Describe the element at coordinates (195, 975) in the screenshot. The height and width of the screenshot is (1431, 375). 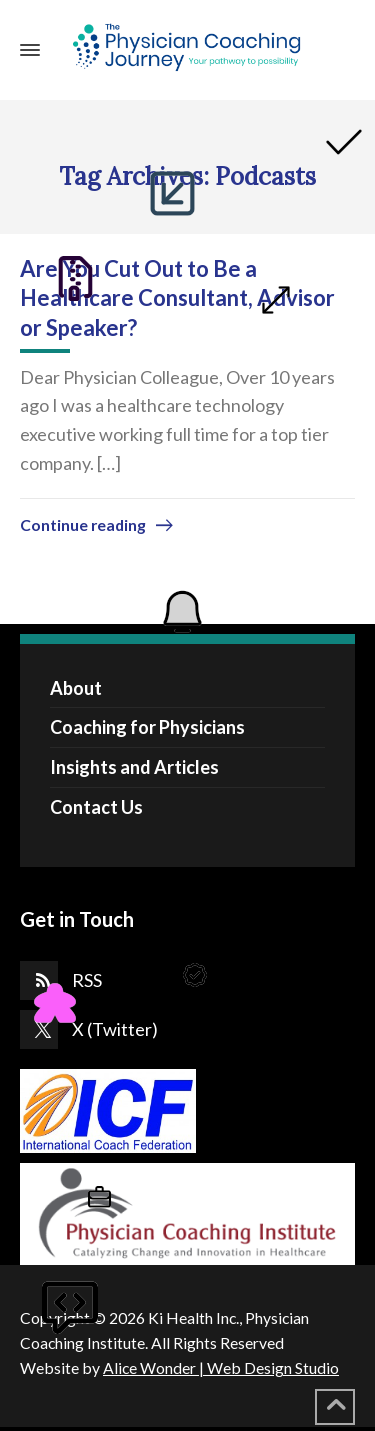
I see `indicates a verified account or identity` at that location.